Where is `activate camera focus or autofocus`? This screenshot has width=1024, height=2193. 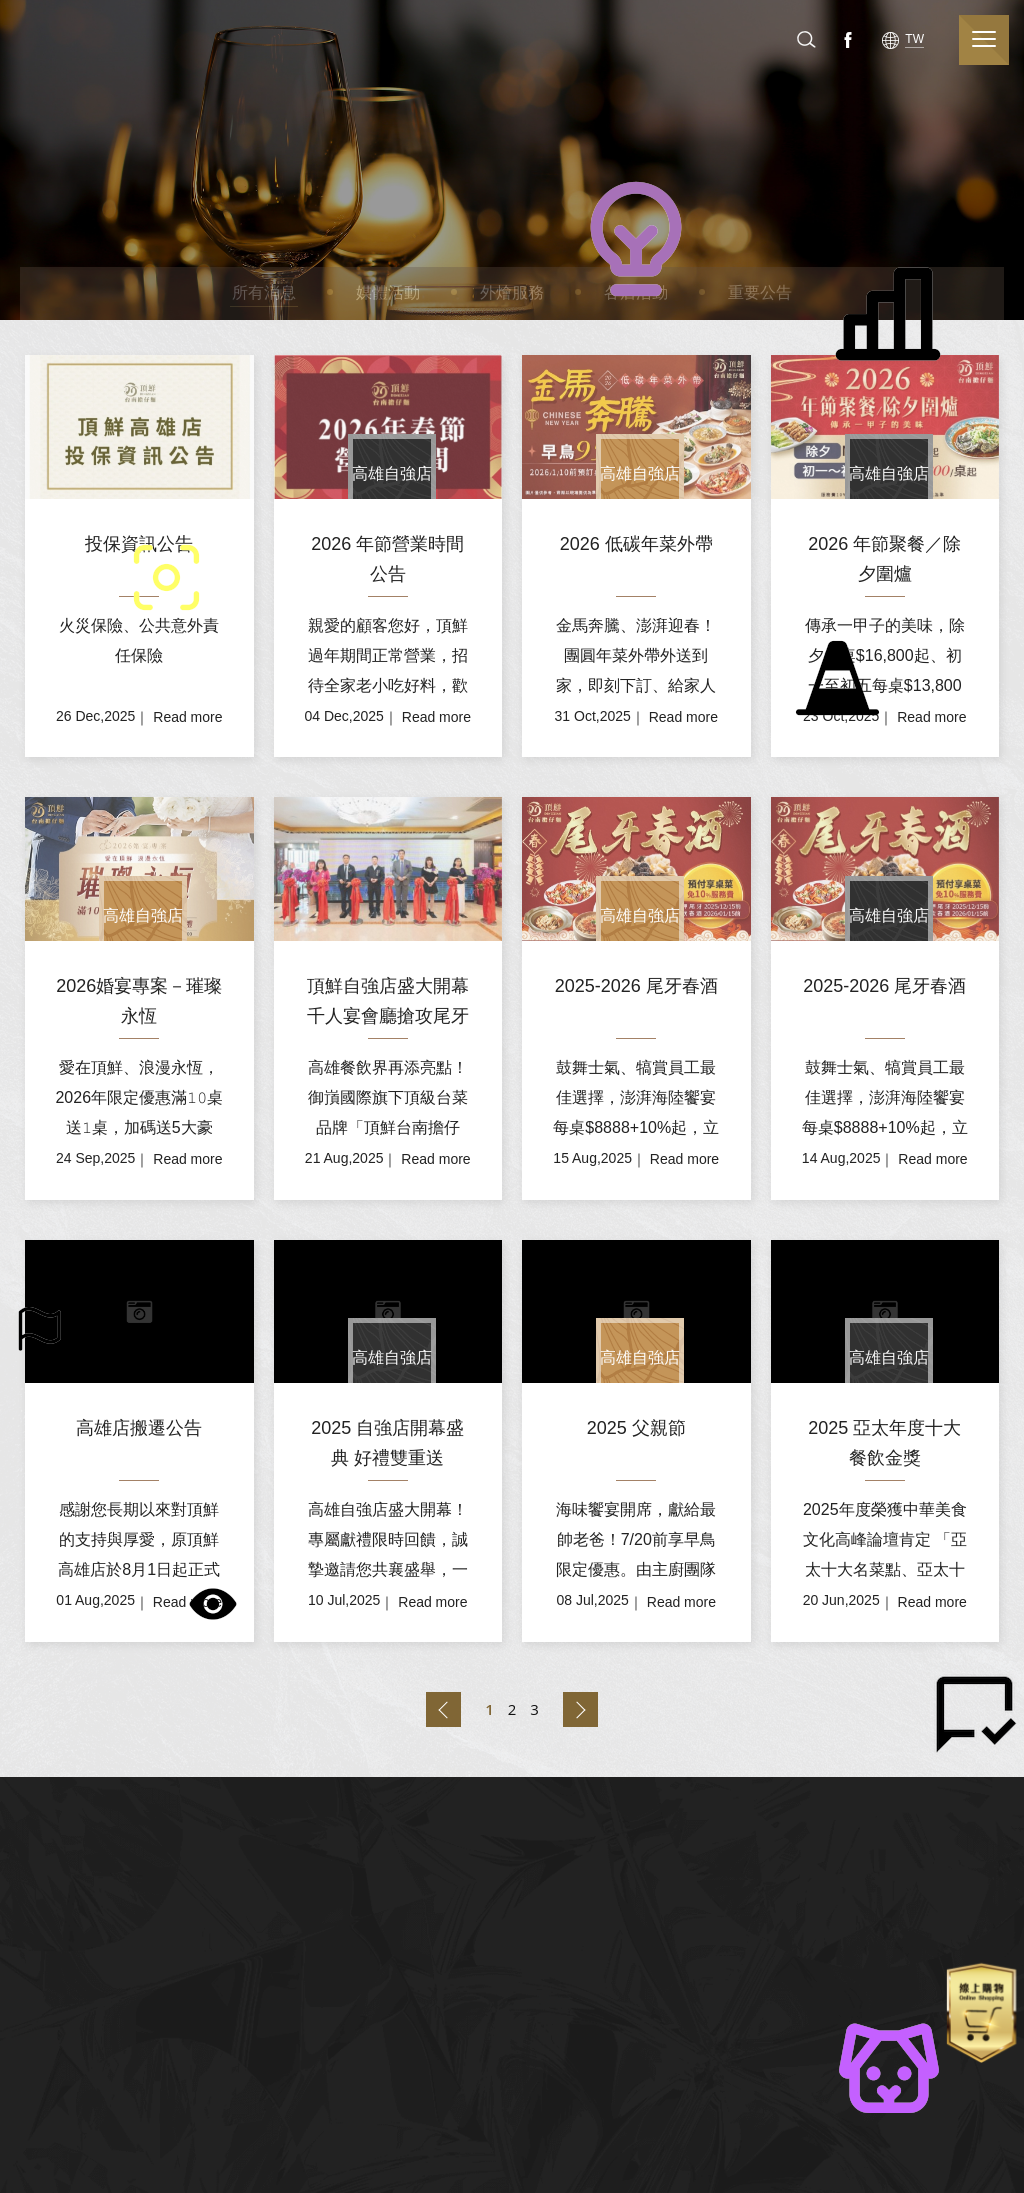
activate camera focus or autofocus is located at coordinates (166, 577).